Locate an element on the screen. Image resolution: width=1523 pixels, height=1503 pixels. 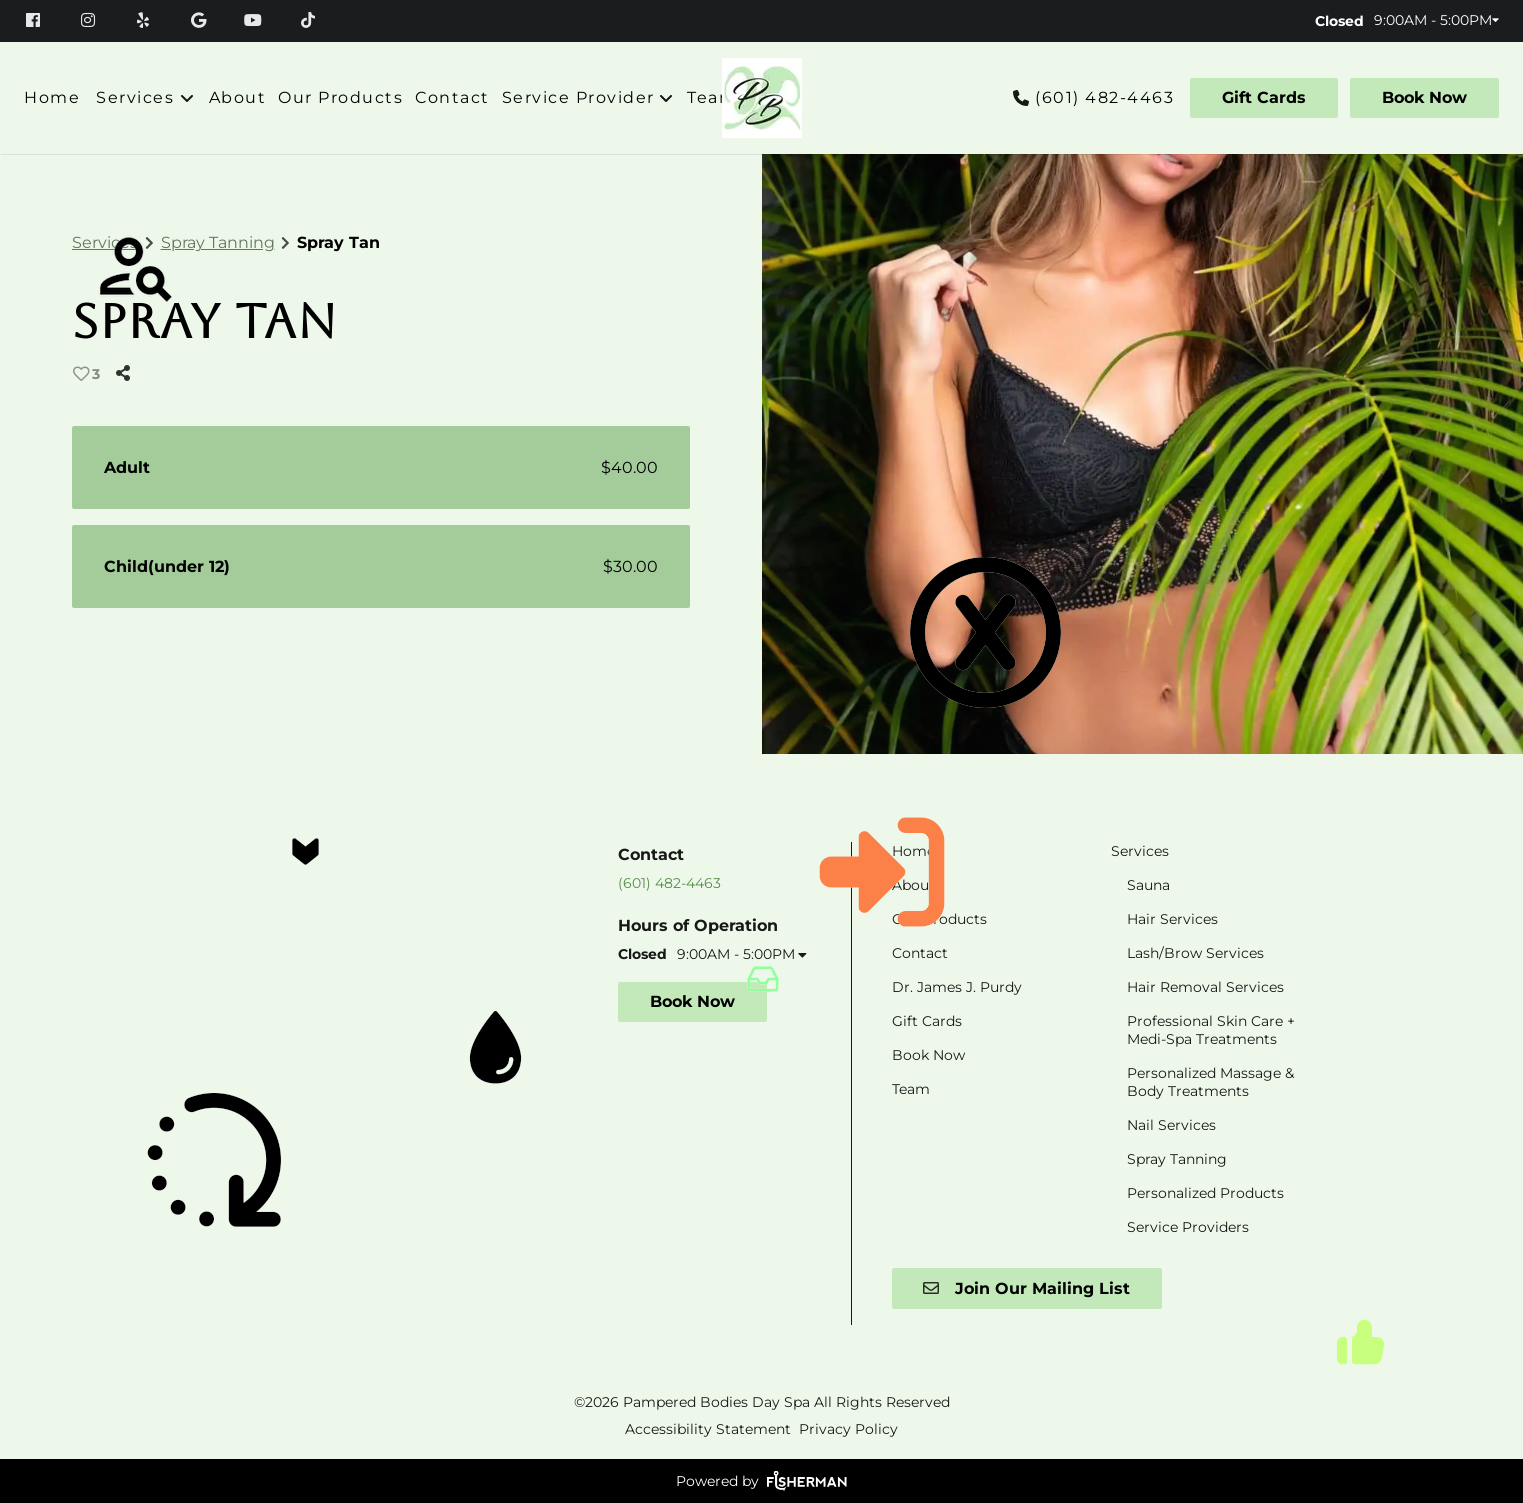
expand content or show more options is located at coordinates (305, 851).